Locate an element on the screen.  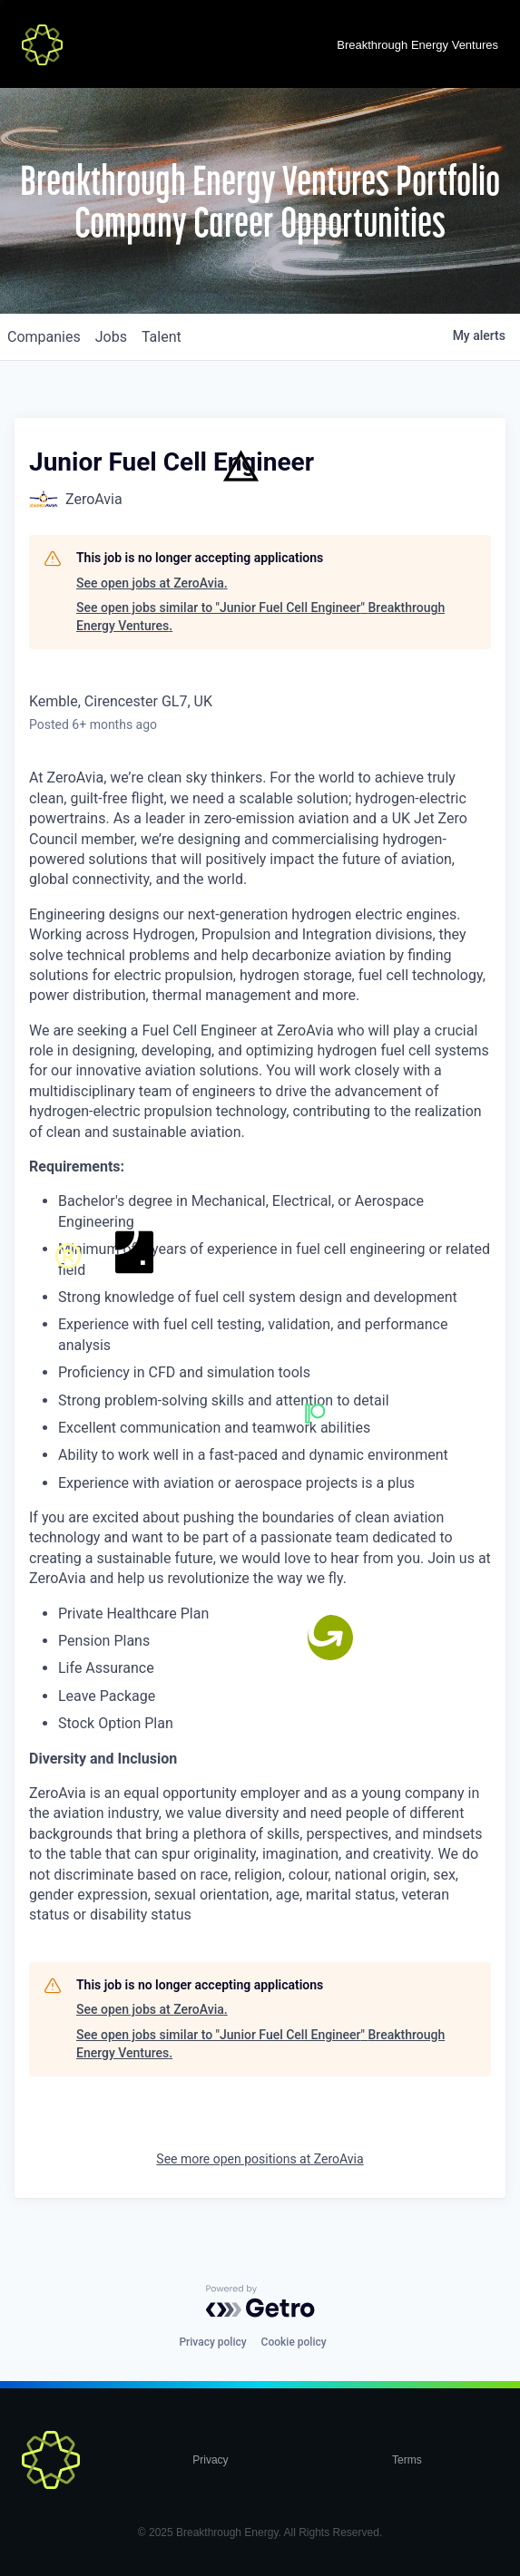
link to Patreon profile is located at coordinates (315, 1414).